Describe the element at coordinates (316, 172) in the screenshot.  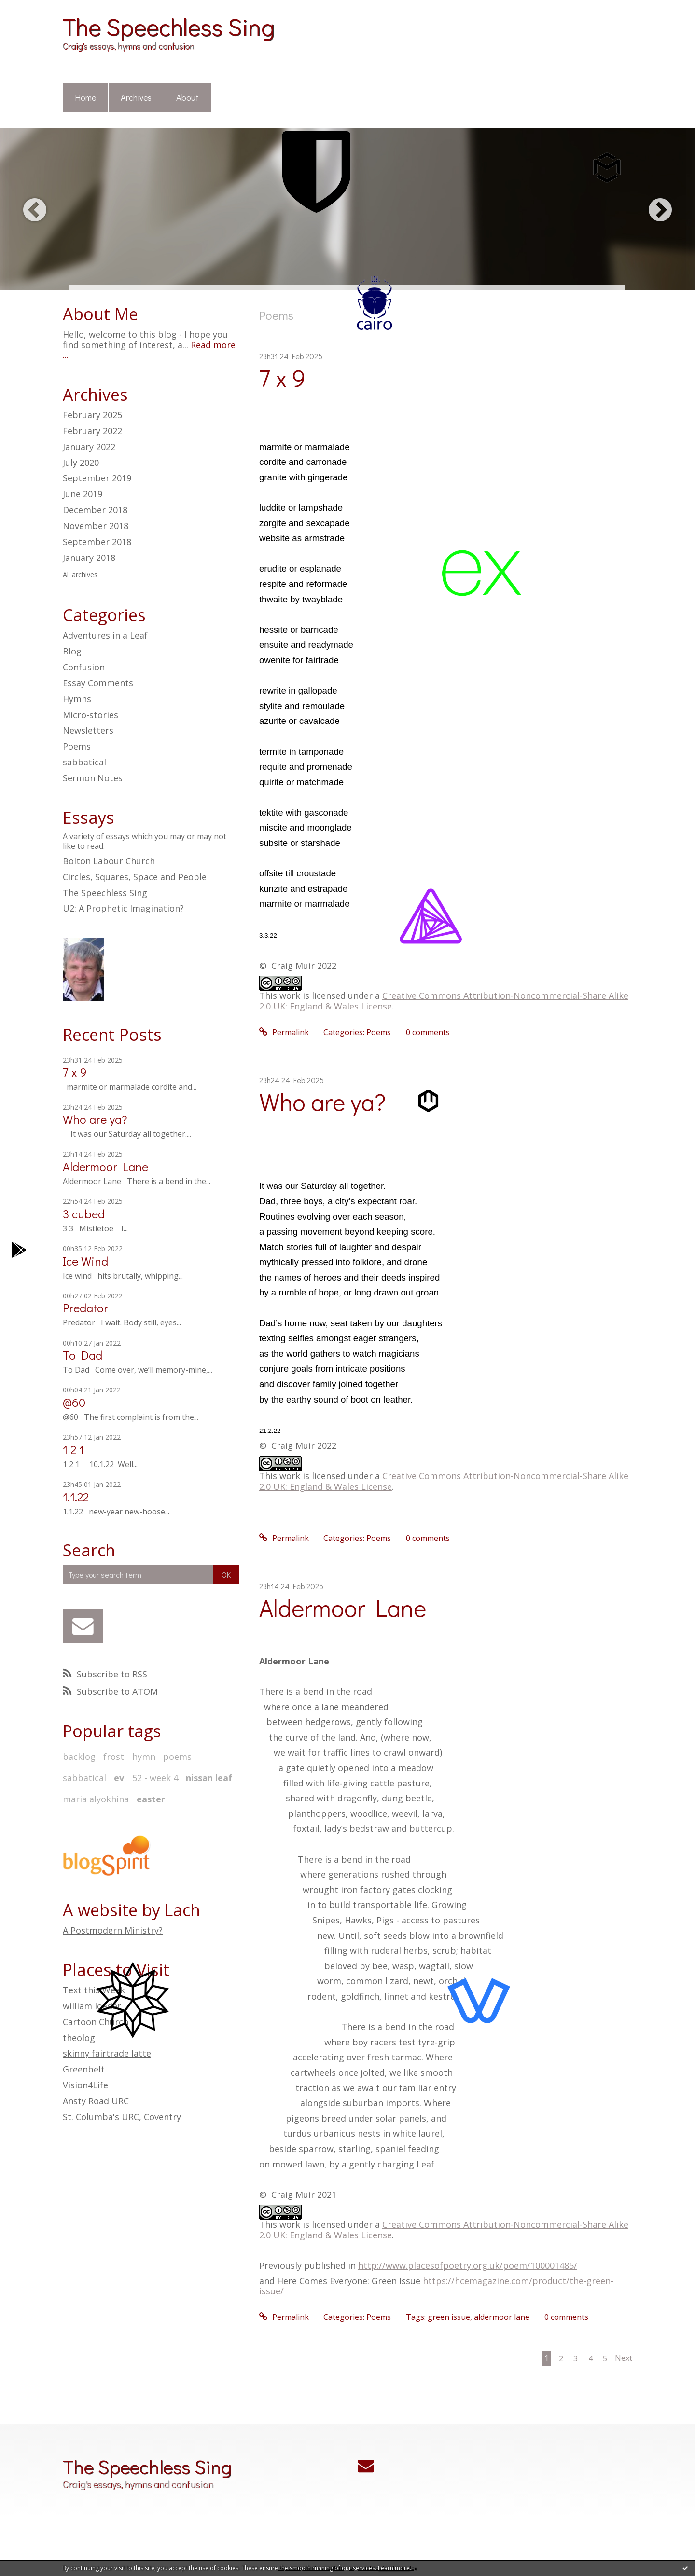
I see `open bitwarden password manager` at that location.